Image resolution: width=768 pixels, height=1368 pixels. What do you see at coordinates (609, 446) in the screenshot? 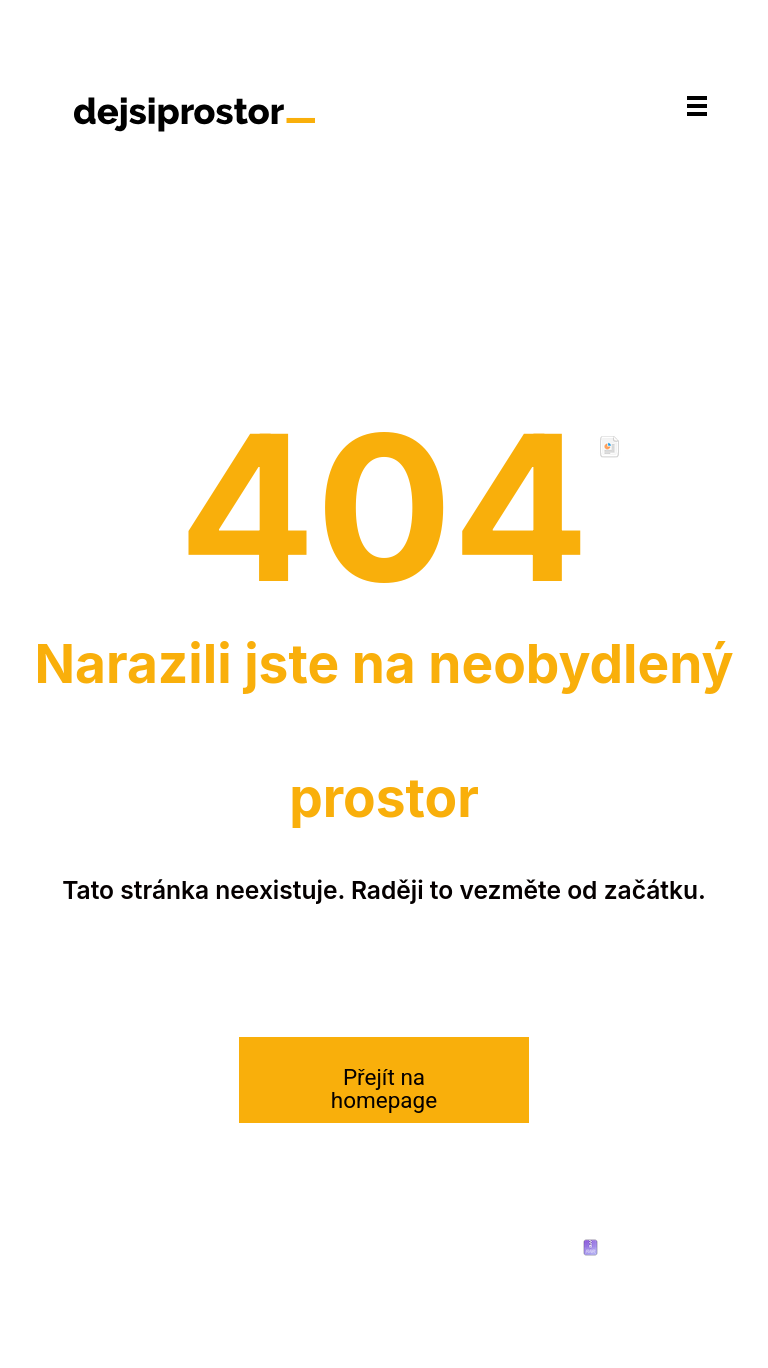
I see `open a presentation file` at bounding box center [609, 446].